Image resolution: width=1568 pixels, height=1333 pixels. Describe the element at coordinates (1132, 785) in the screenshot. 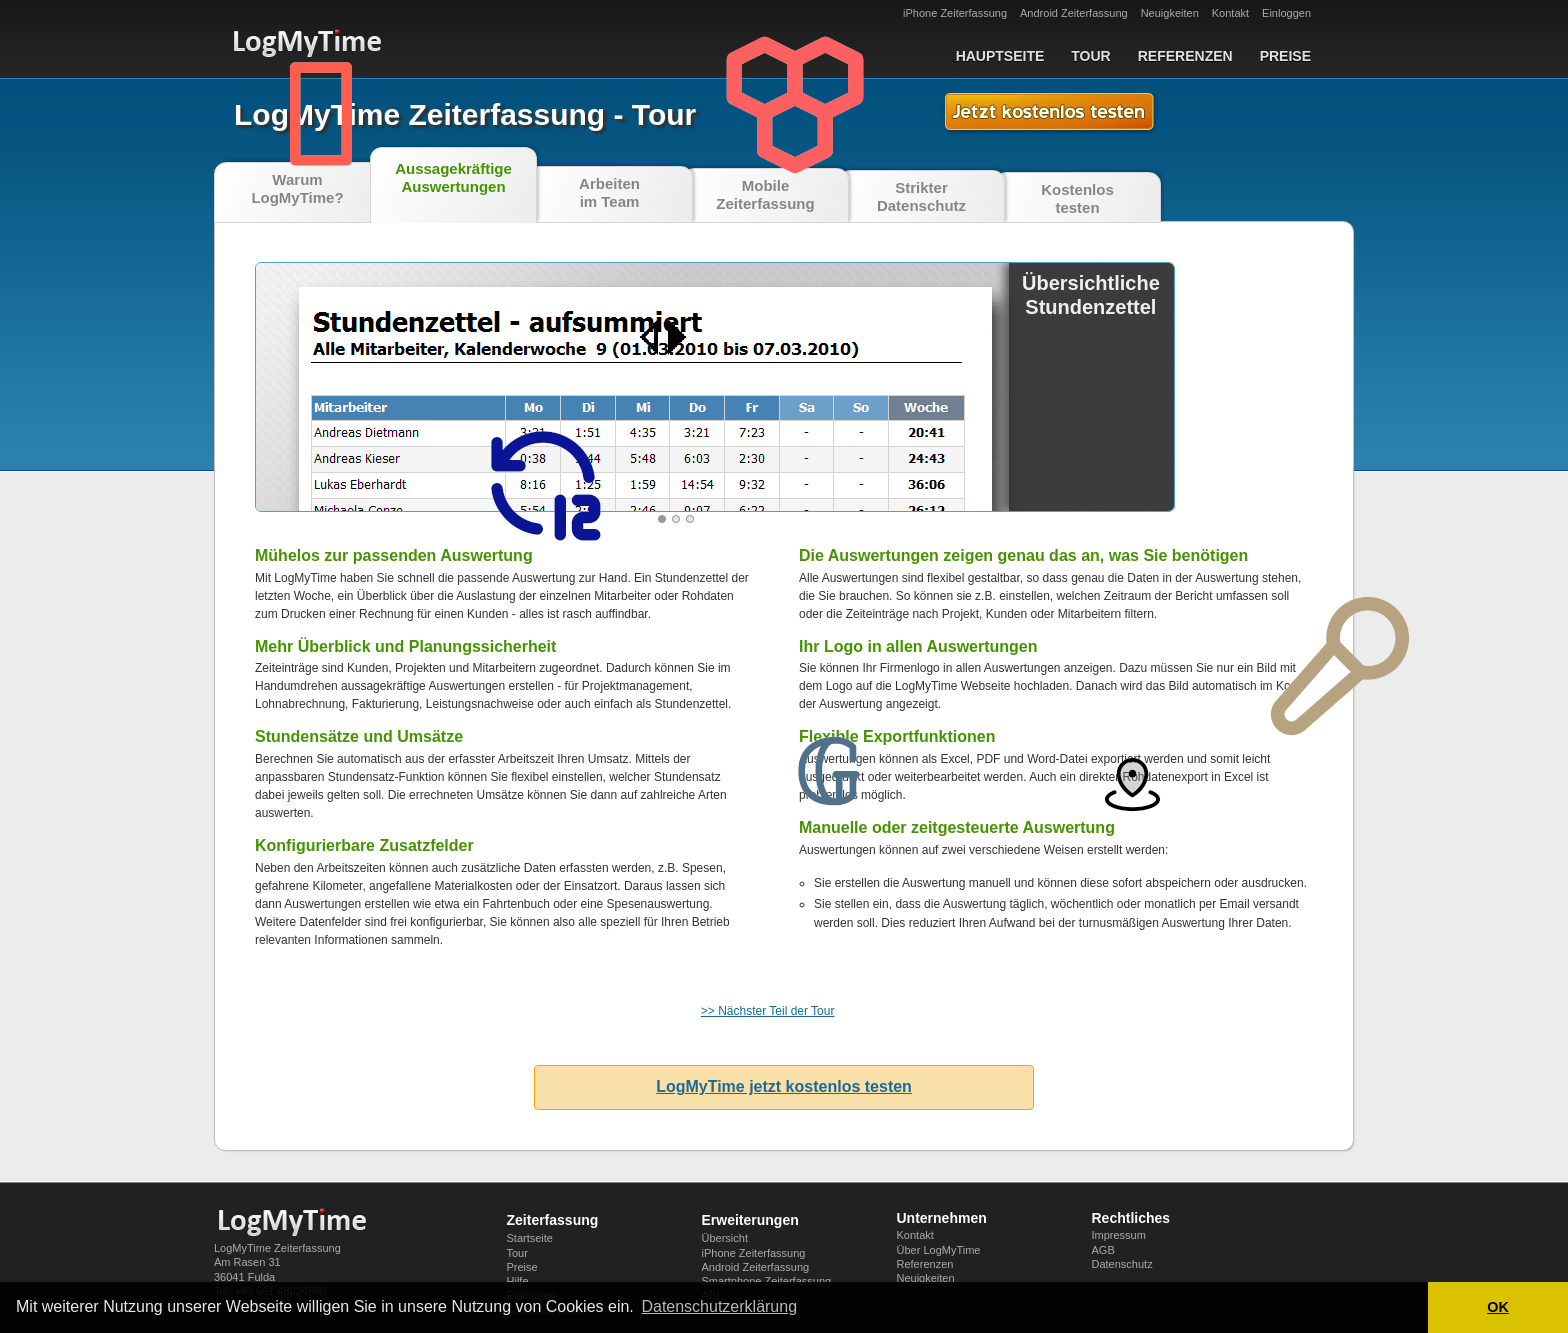

I see `view location area or region on map` at that location.